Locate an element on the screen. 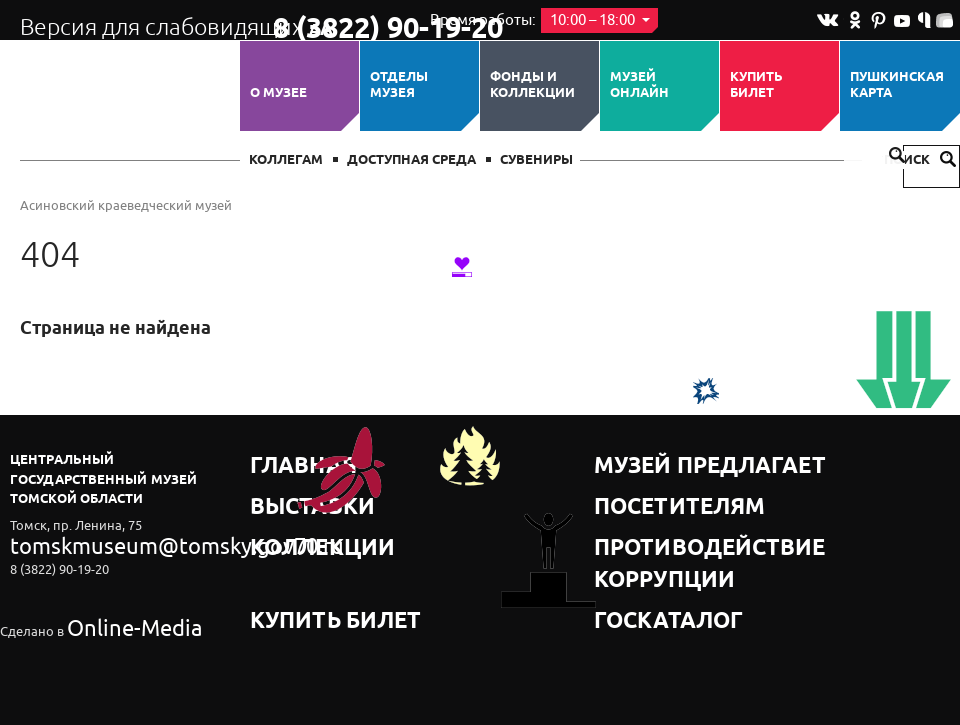 The height and width of the screenshot is (725, 960). food or fruit category in a game inventory is located at coordinates (341, 470).